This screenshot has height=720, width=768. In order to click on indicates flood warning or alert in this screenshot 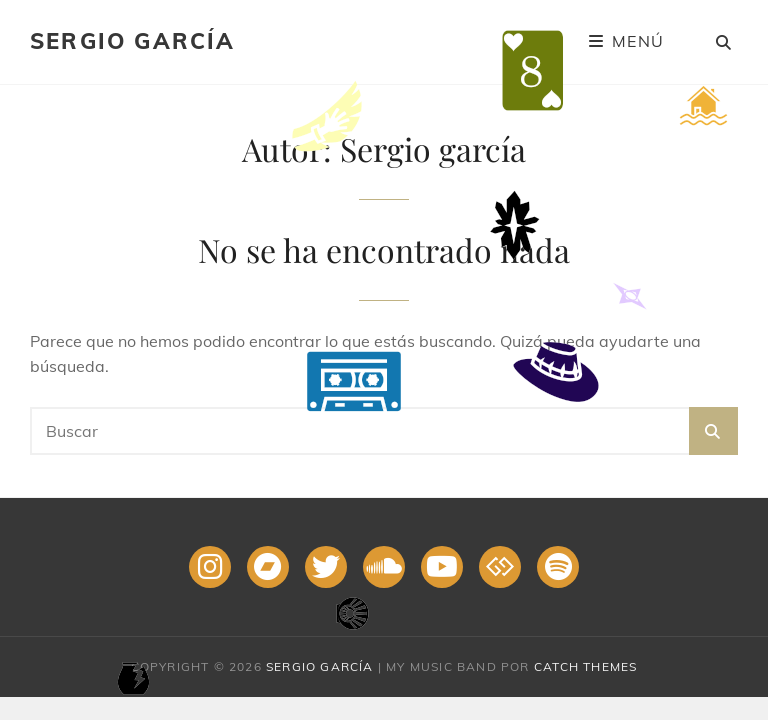, I will do `click(703, 104)`.